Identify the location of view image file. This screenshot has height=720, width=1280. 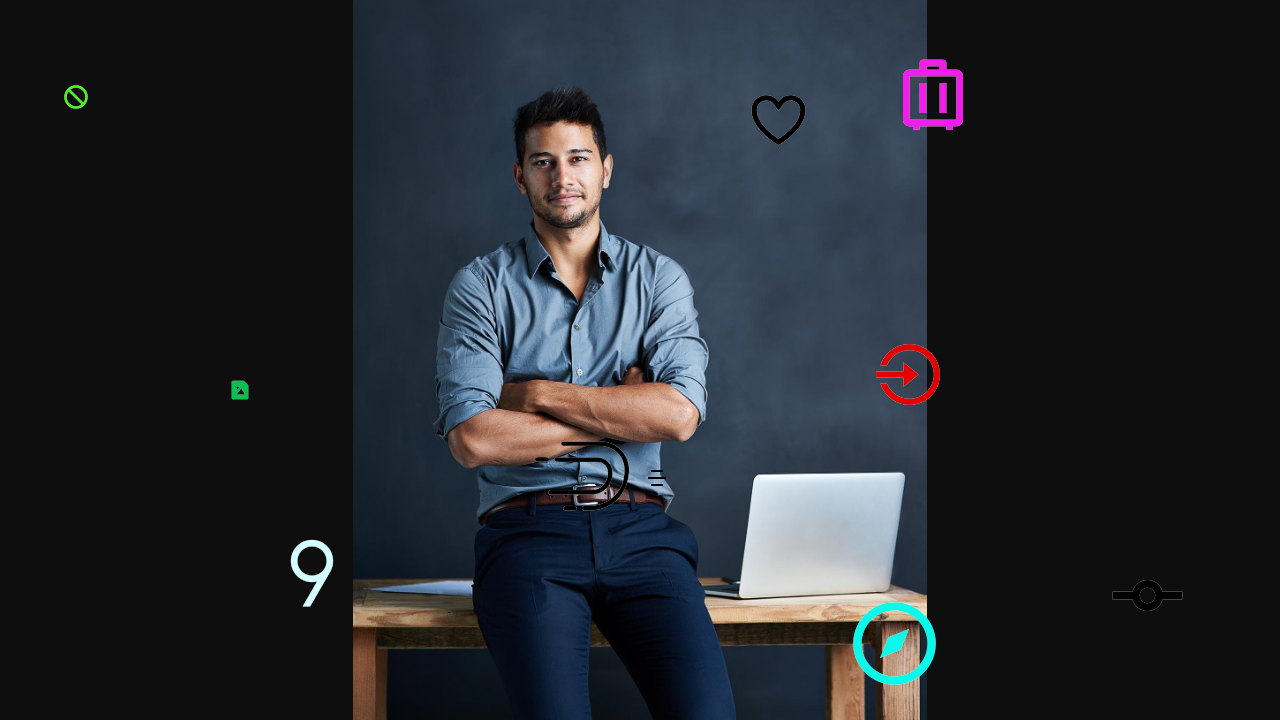
(240, 390).